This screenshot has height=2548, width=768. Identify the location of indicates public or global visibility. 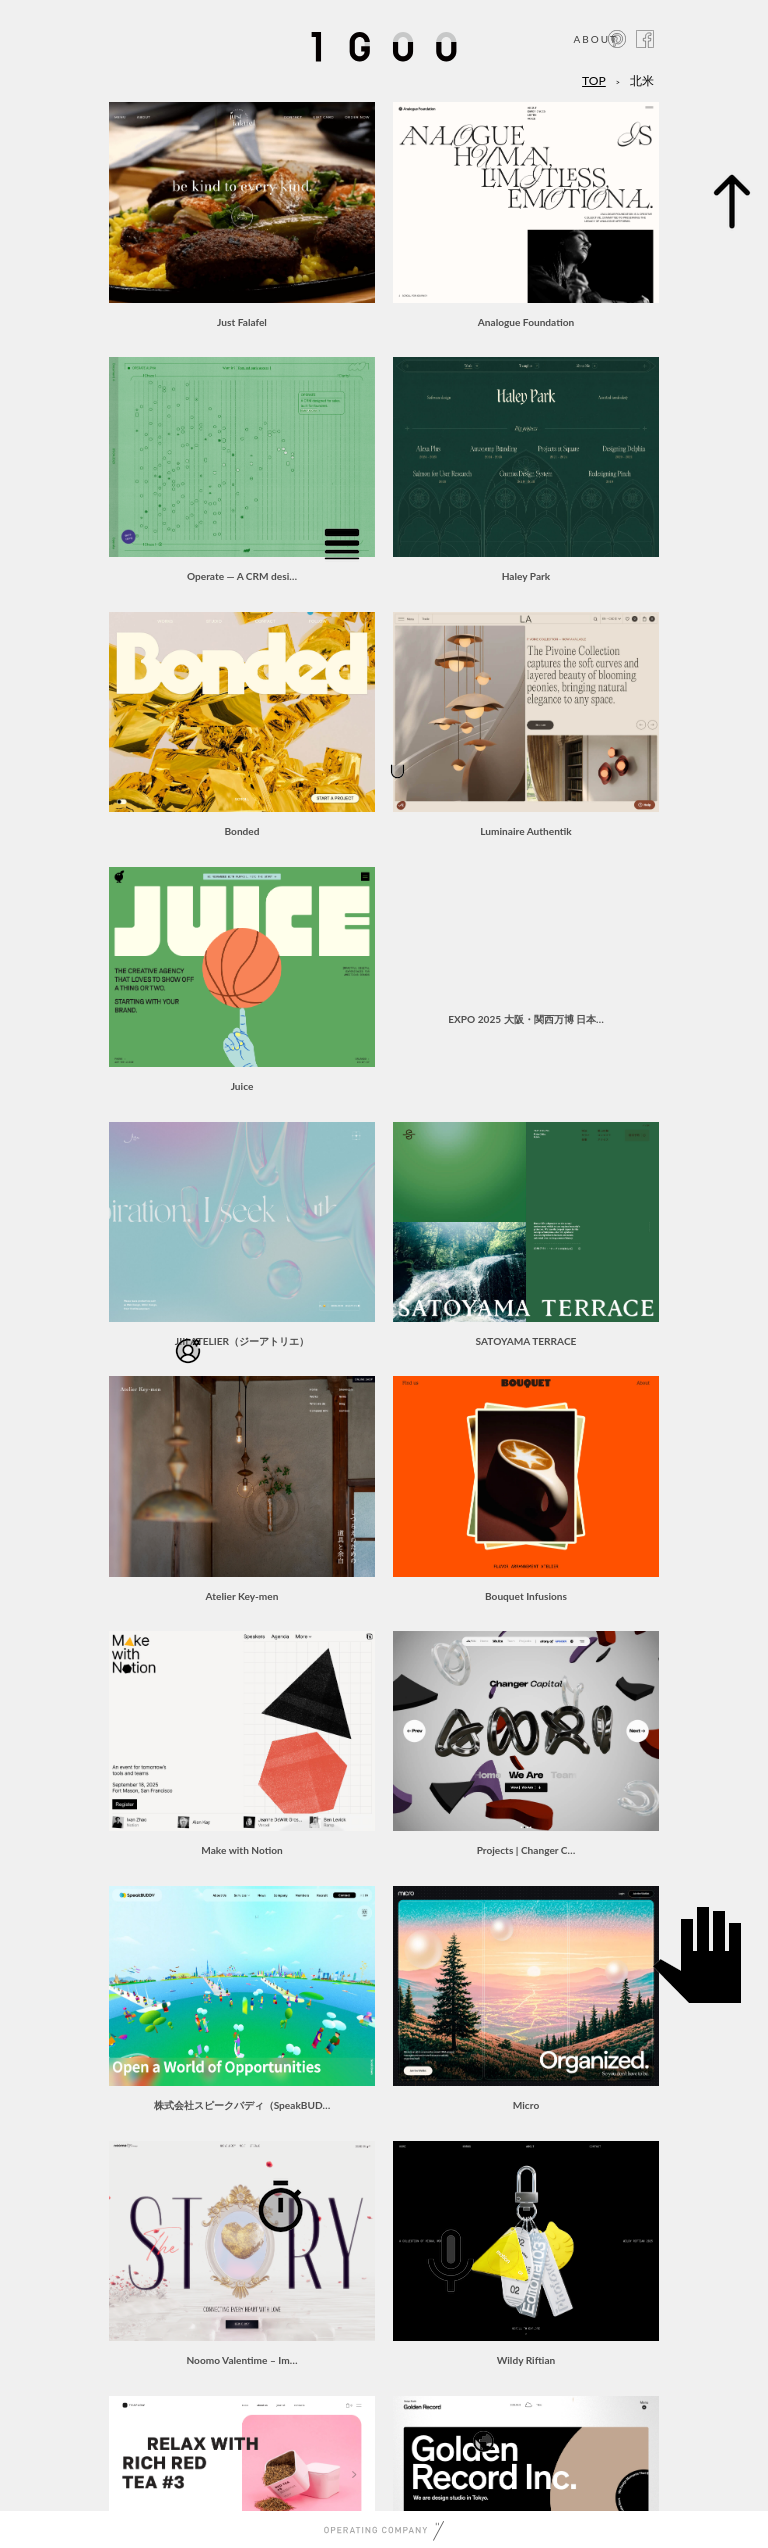
(483, 2441).